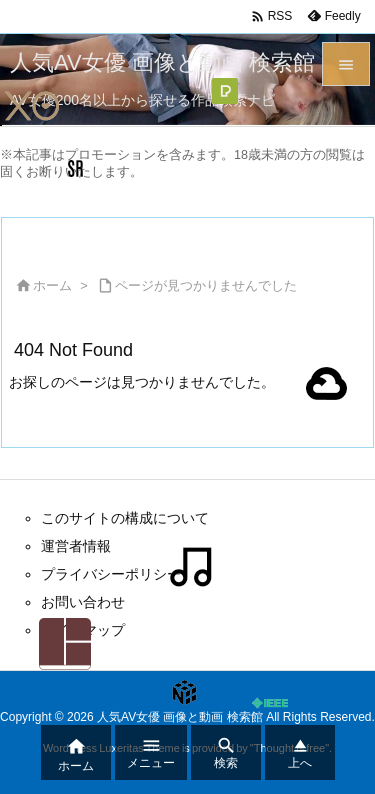 Image resolution: width=375 pixels, height=794 pixels. What do you see at coordinates (75, 168) in the screenshot?
I see `visit the Standard Resume website` at bounding box center [75, 168].